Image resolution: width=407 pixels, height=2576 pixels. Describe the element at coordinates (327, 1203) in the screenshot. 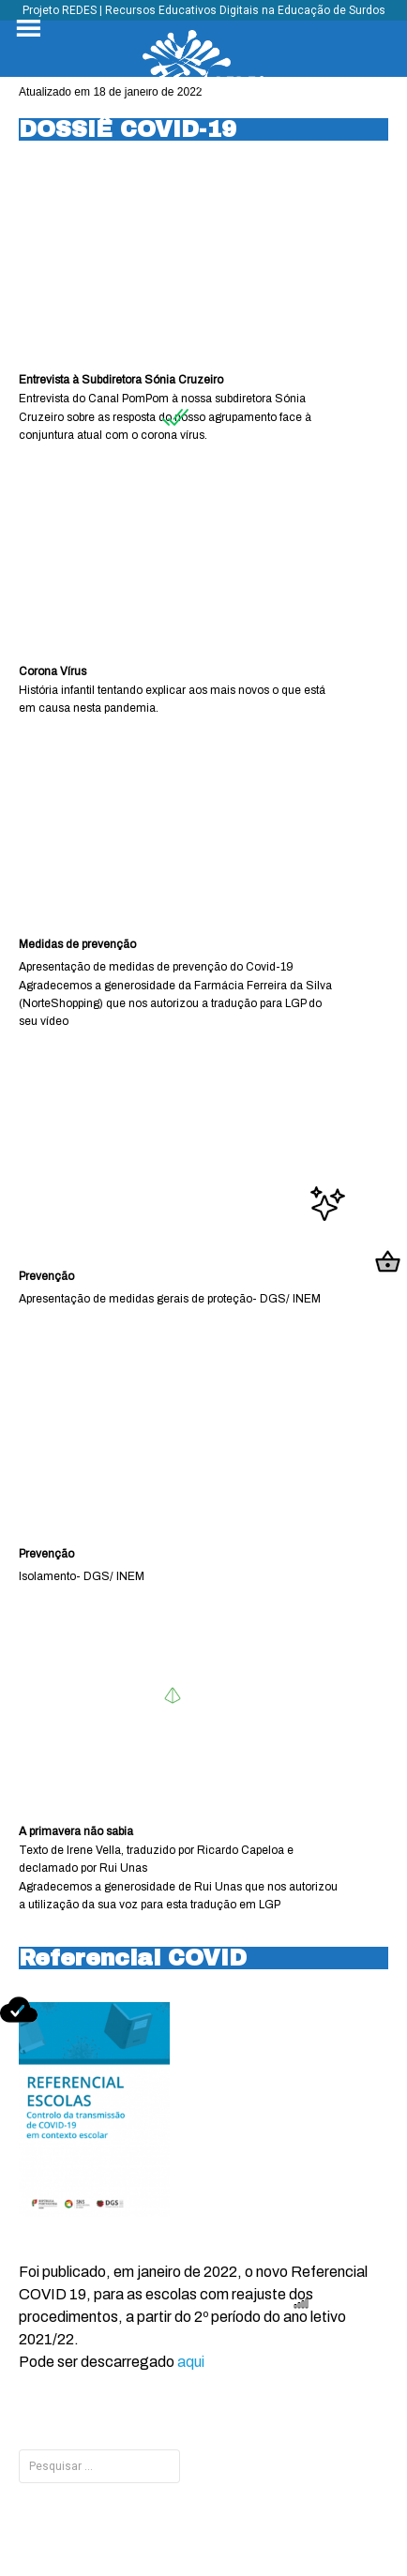

I see `indicates AI-generated or enhanced content` at that location.